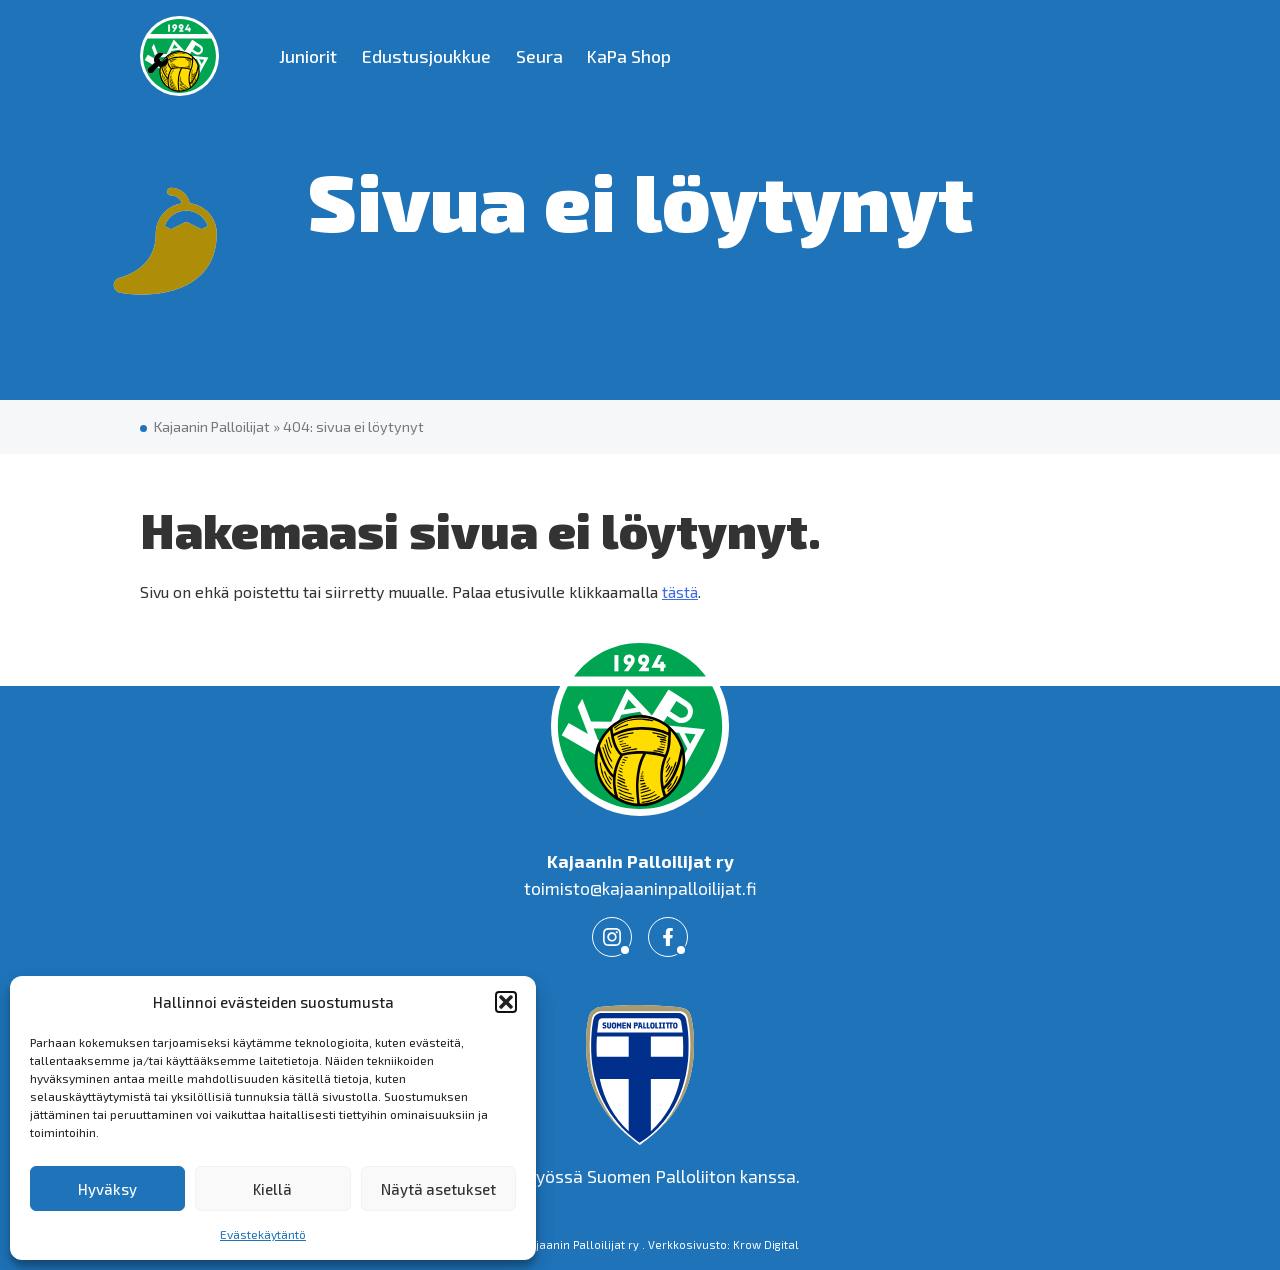  Describe the element at coordinates (171, 245) in the screenshot. I see `indicates spicy or hot food option` at that location.